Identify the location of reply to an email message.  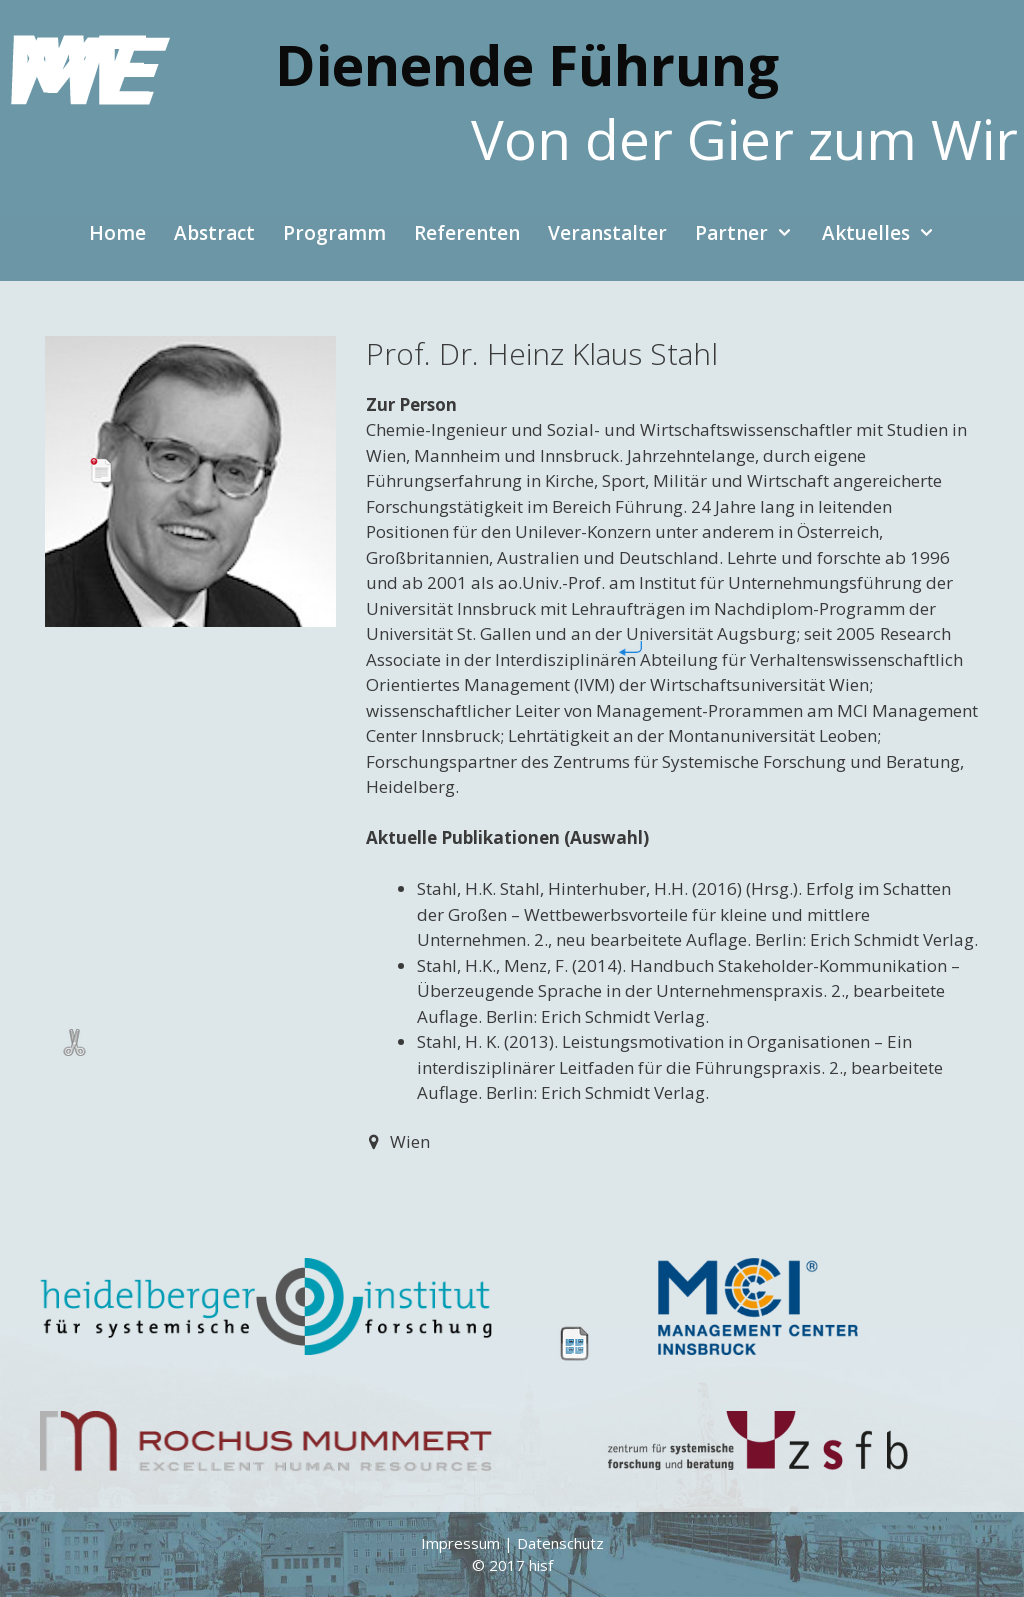
(630, 647).